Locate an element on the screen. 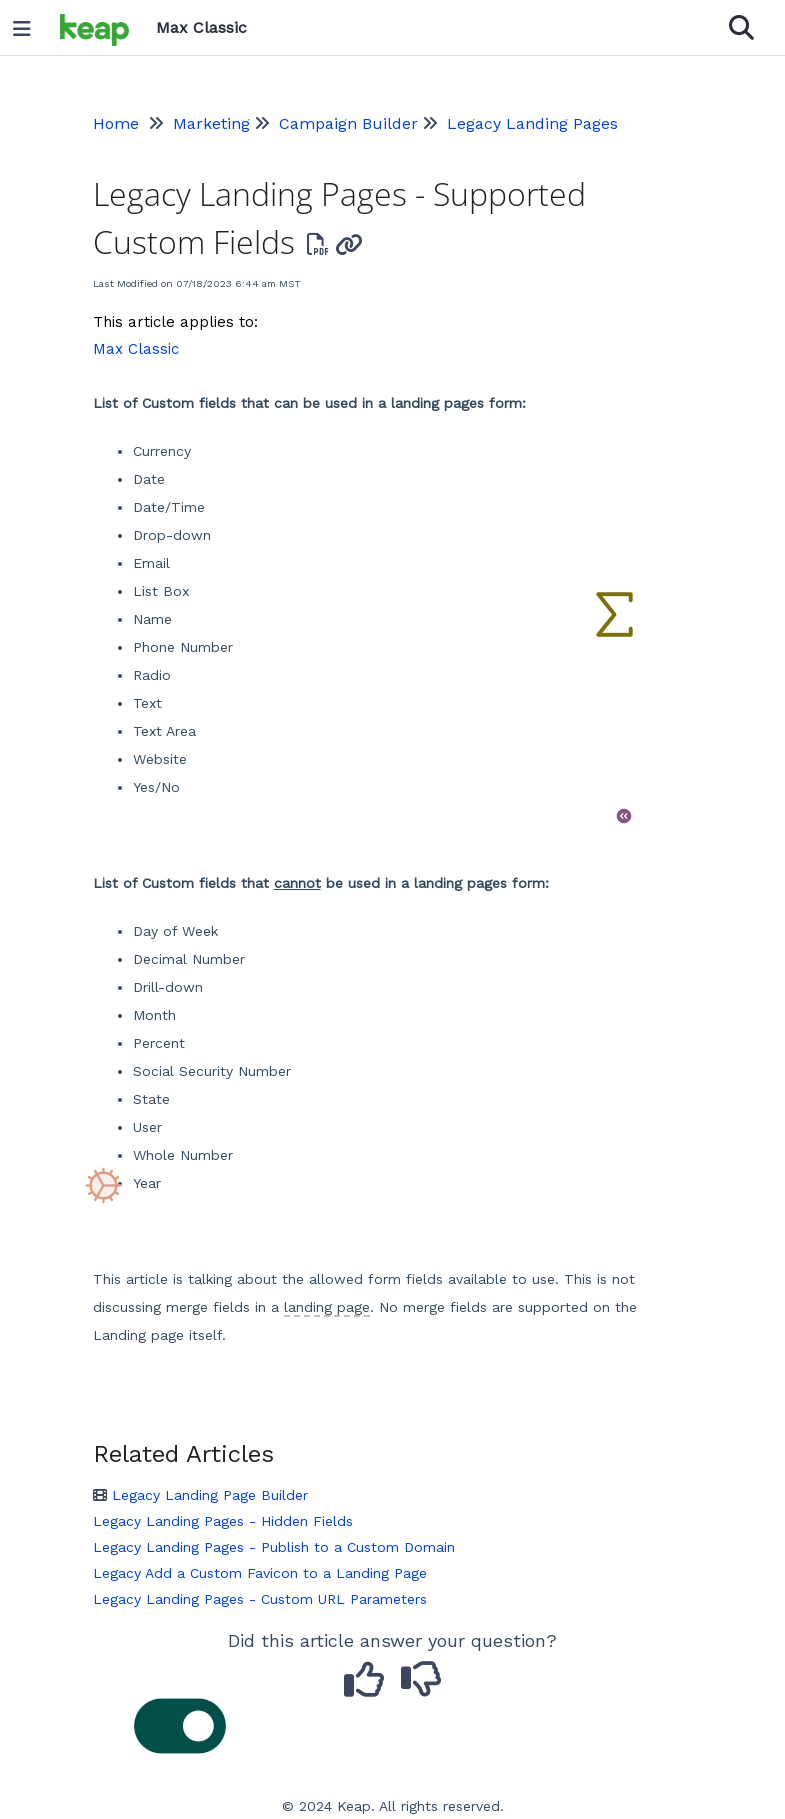 This screenshot has height=1819, width=785. go back to the beginning is located at coordinates (624, 816).